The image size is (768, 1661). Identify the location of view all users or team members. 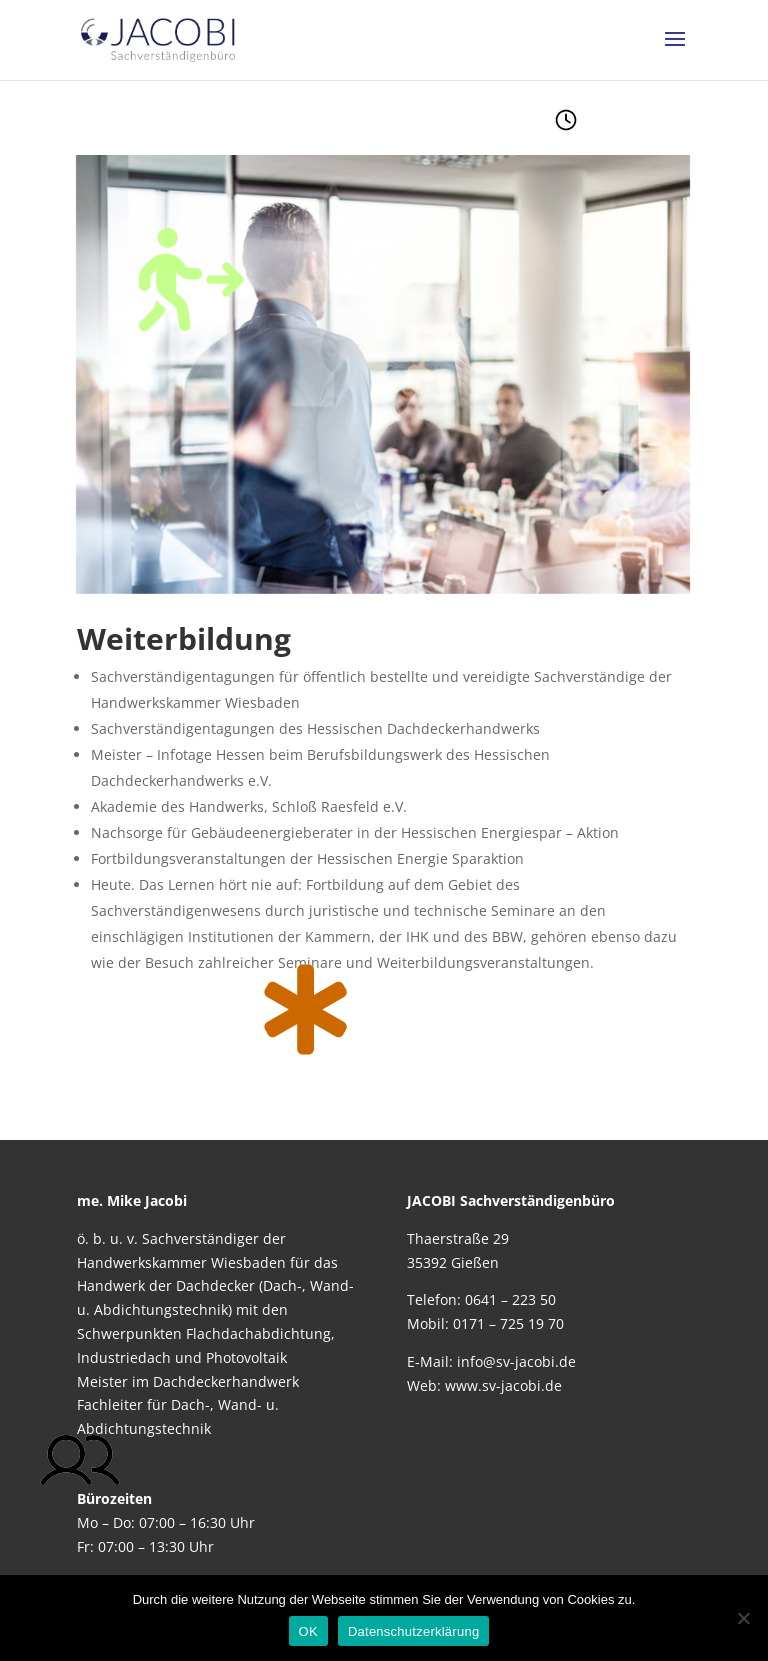
(80, 1460).